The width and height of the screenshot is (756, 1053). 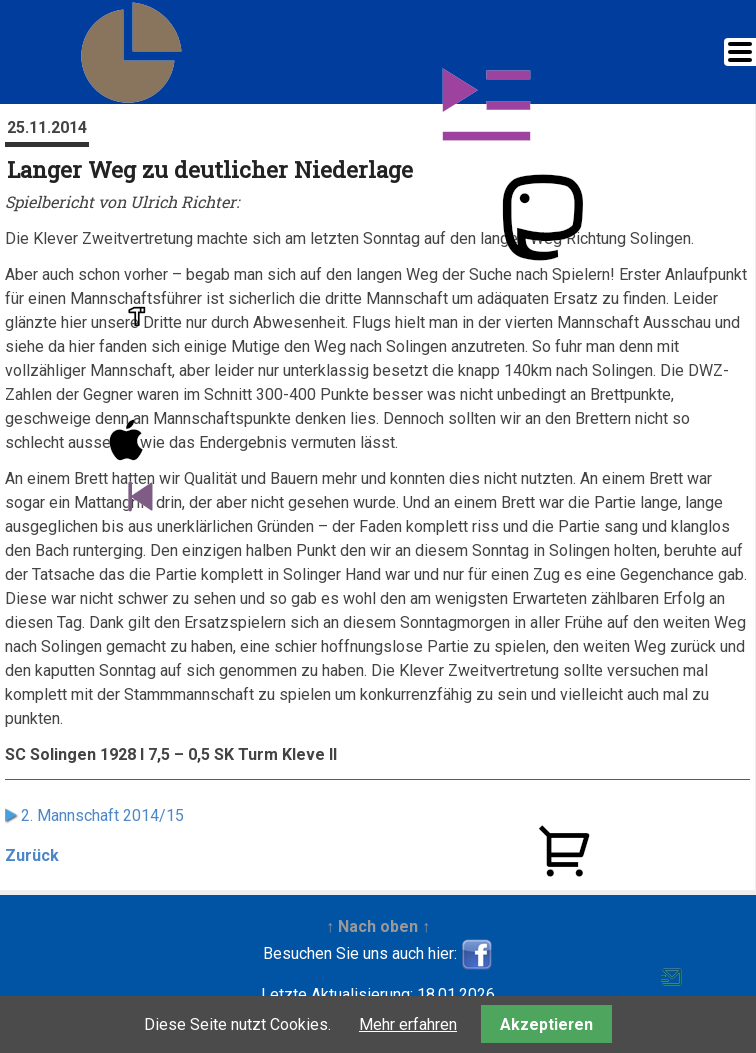 I want to click on access design or building tools, so click(x=137, y=316).